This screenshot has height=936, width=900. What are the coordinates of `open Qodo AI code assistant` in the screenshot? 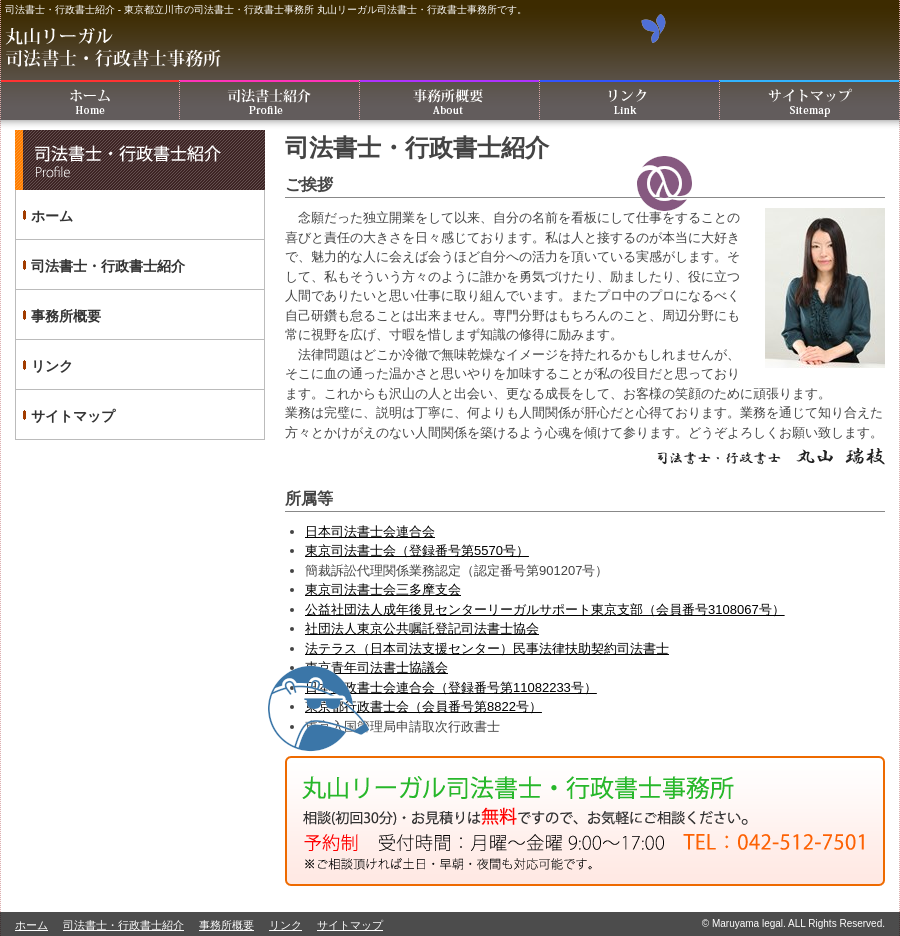 It's located at (318, 708).